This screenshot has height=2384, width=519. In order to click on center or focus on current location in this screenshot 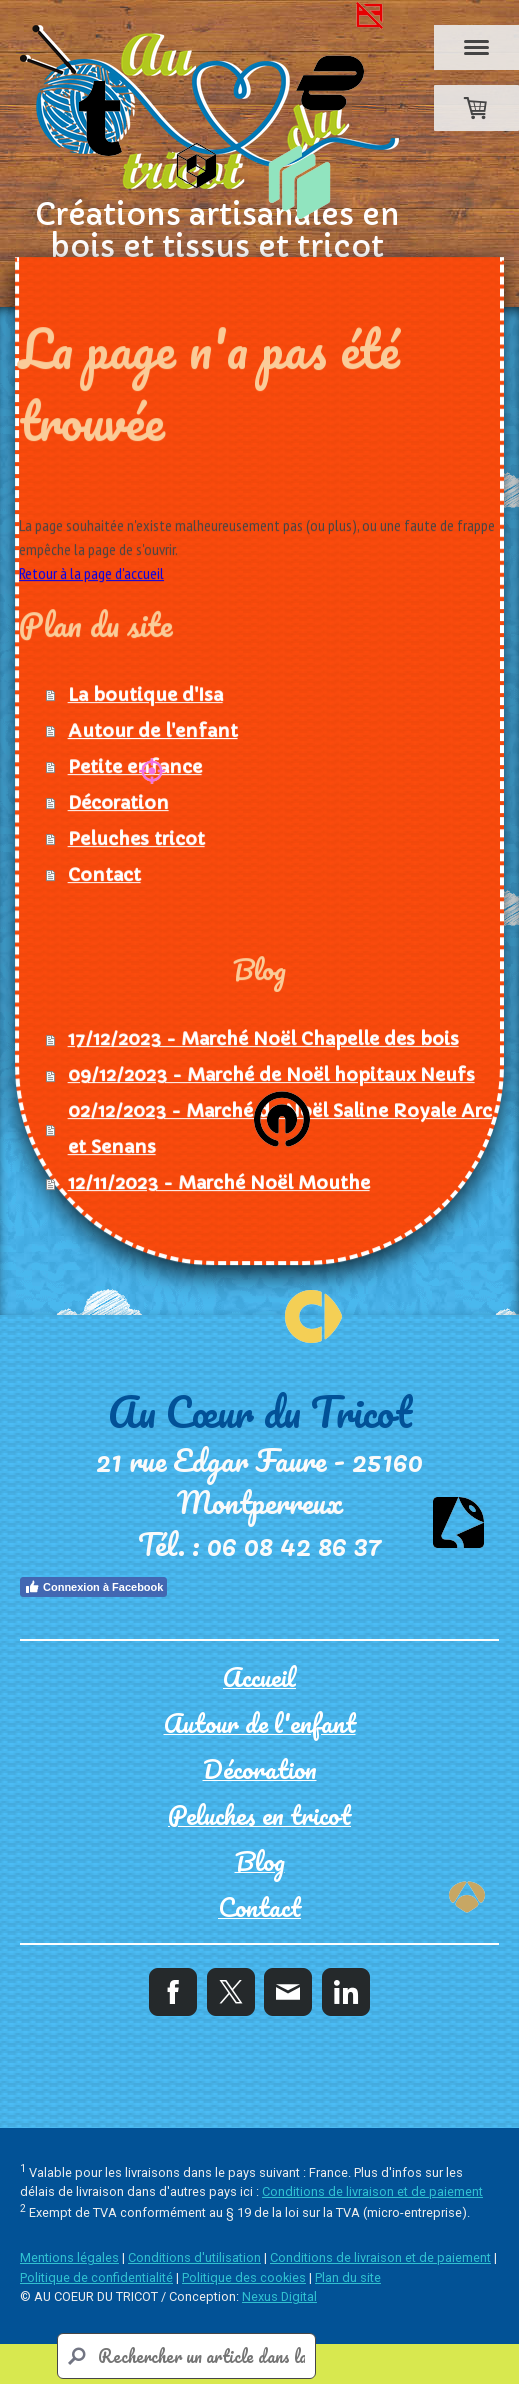, I will do `click(152, 771)`.